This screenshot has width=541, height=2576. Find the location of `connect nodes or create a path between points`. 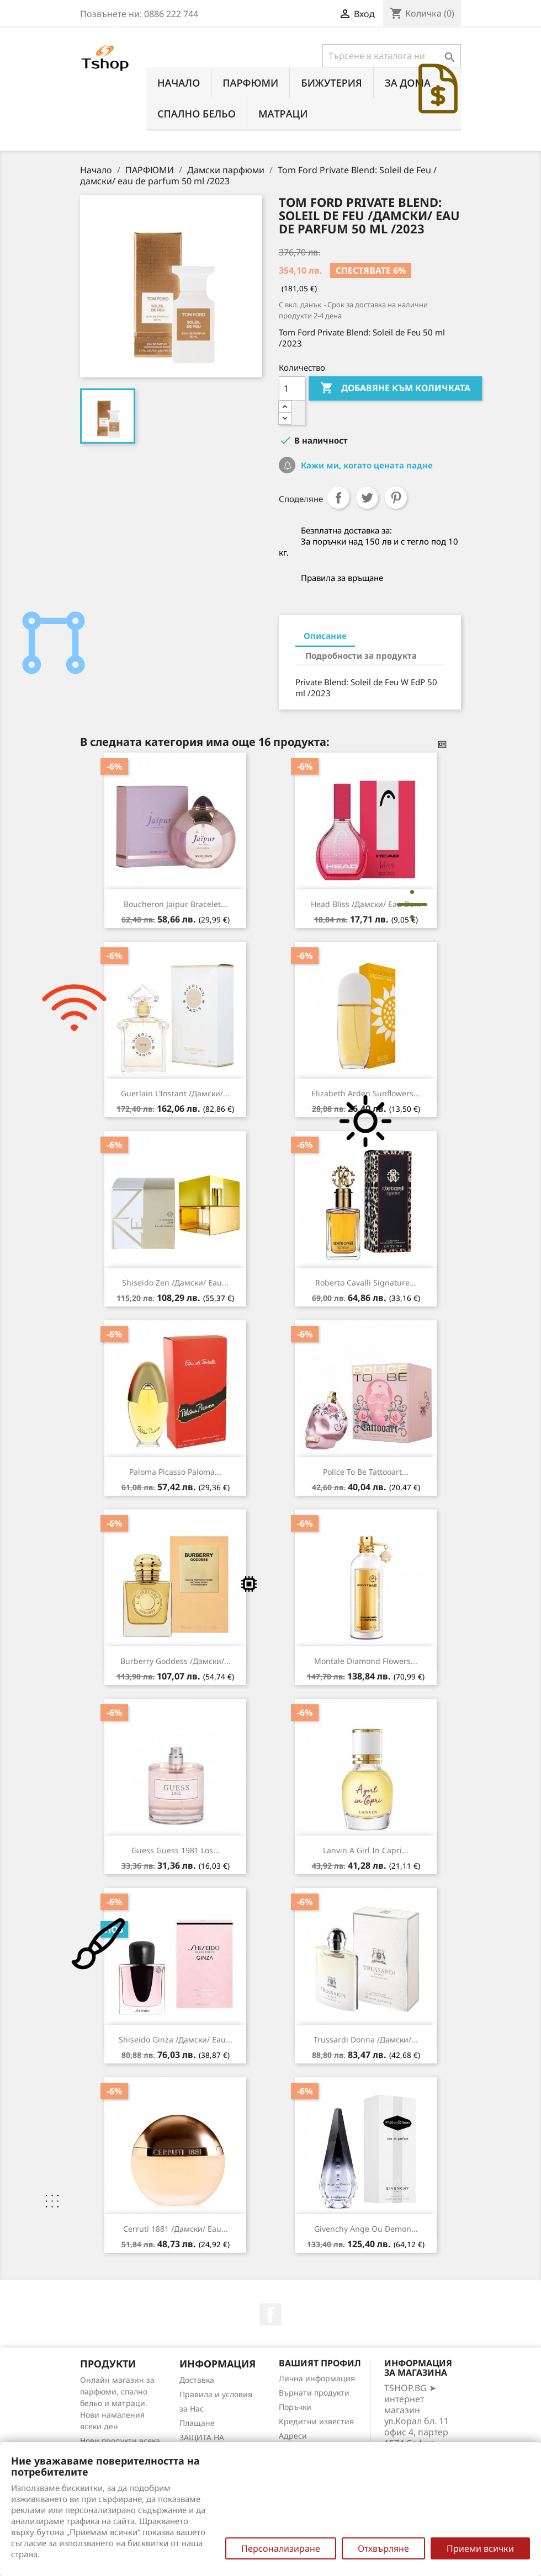

connect nodes or create a path between points is located at coordinates (54, 643).